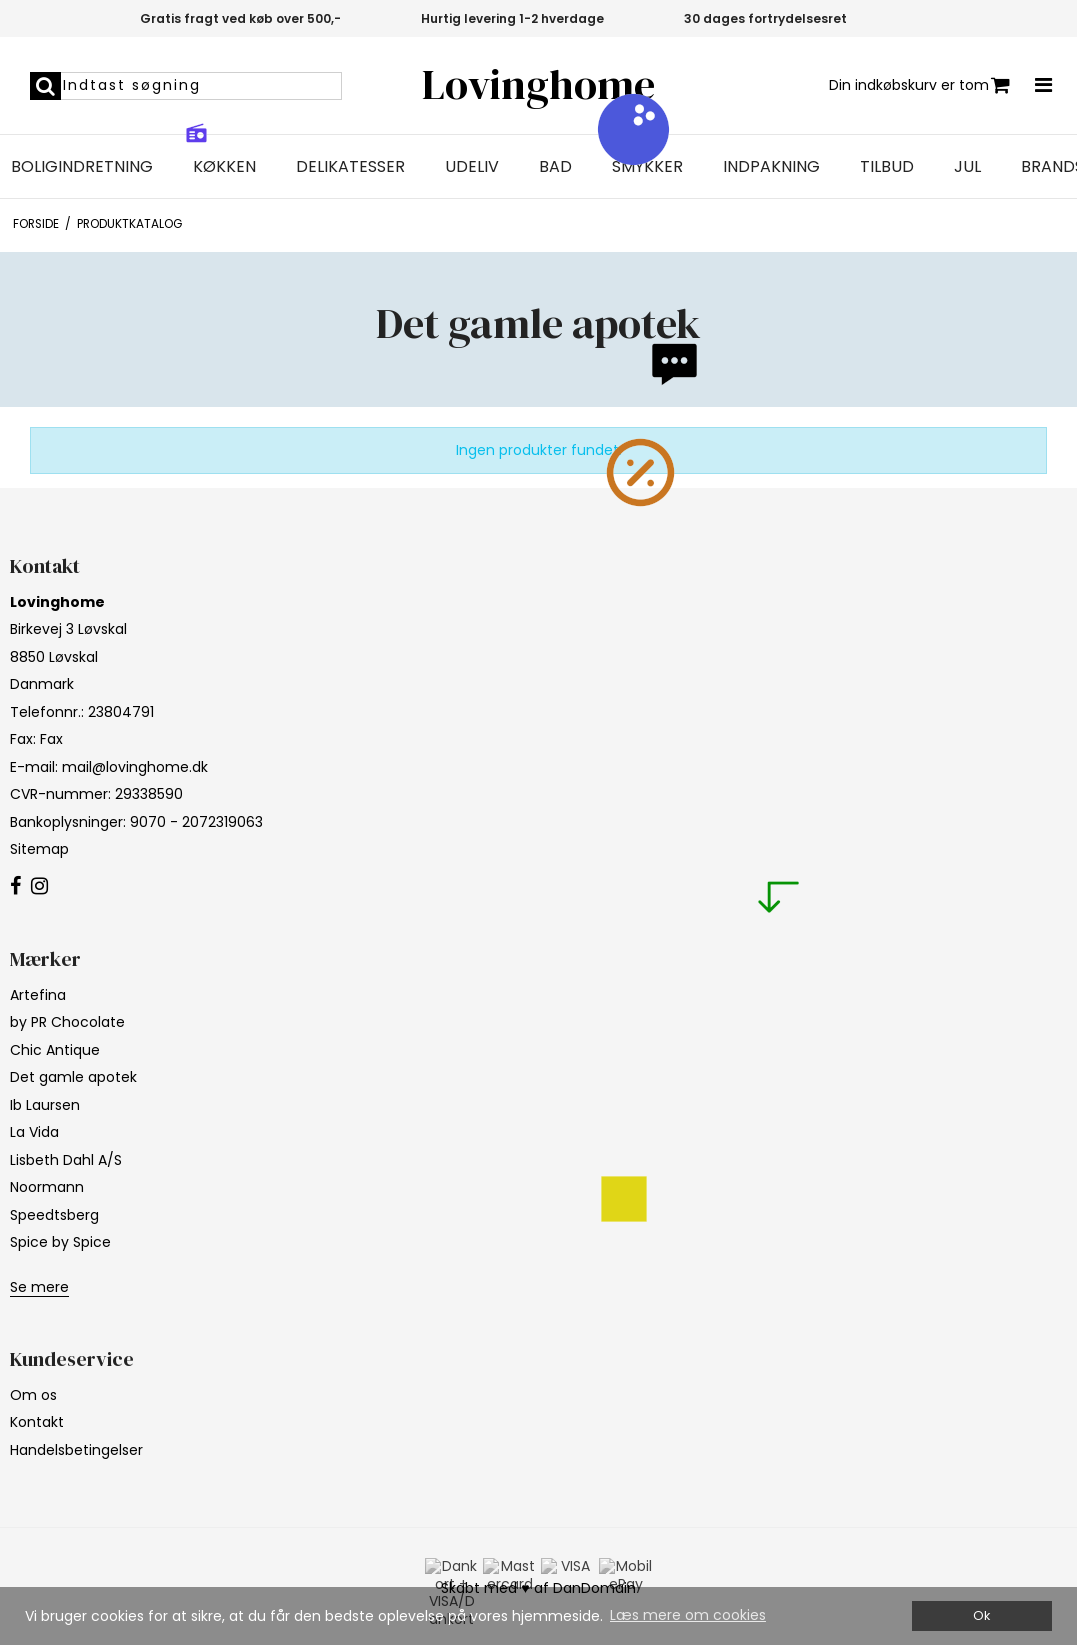 This screenshot has height=1645, width=1077. I want to click on open radio or audio streaming, so click(196, 134).